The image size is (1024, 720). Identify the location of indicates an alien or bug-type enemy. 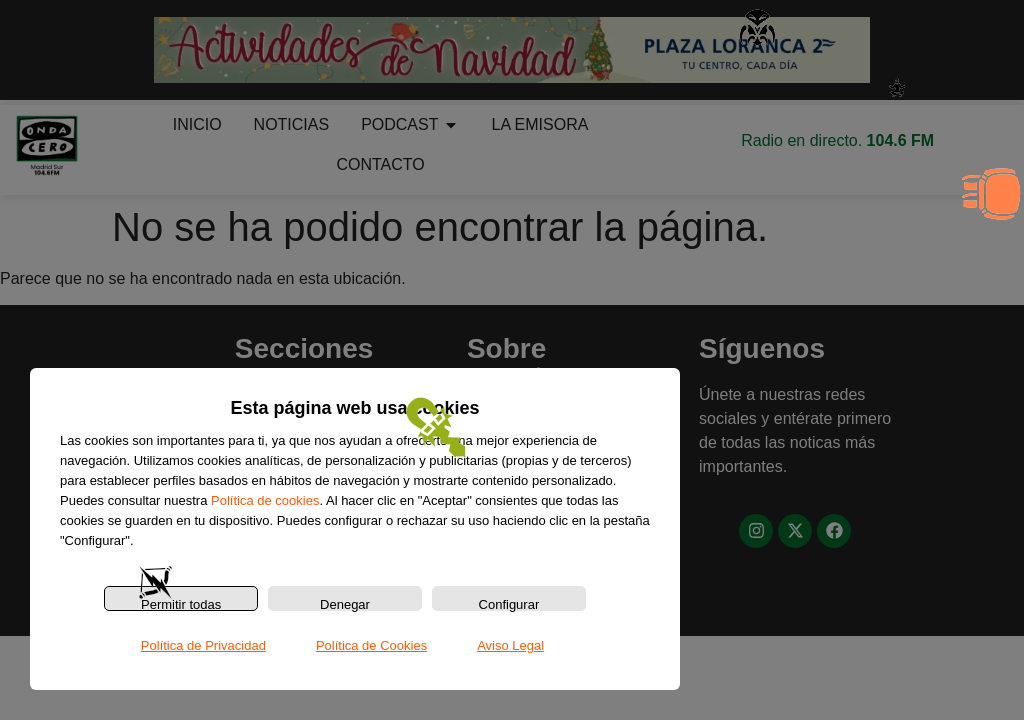
(757, 27).